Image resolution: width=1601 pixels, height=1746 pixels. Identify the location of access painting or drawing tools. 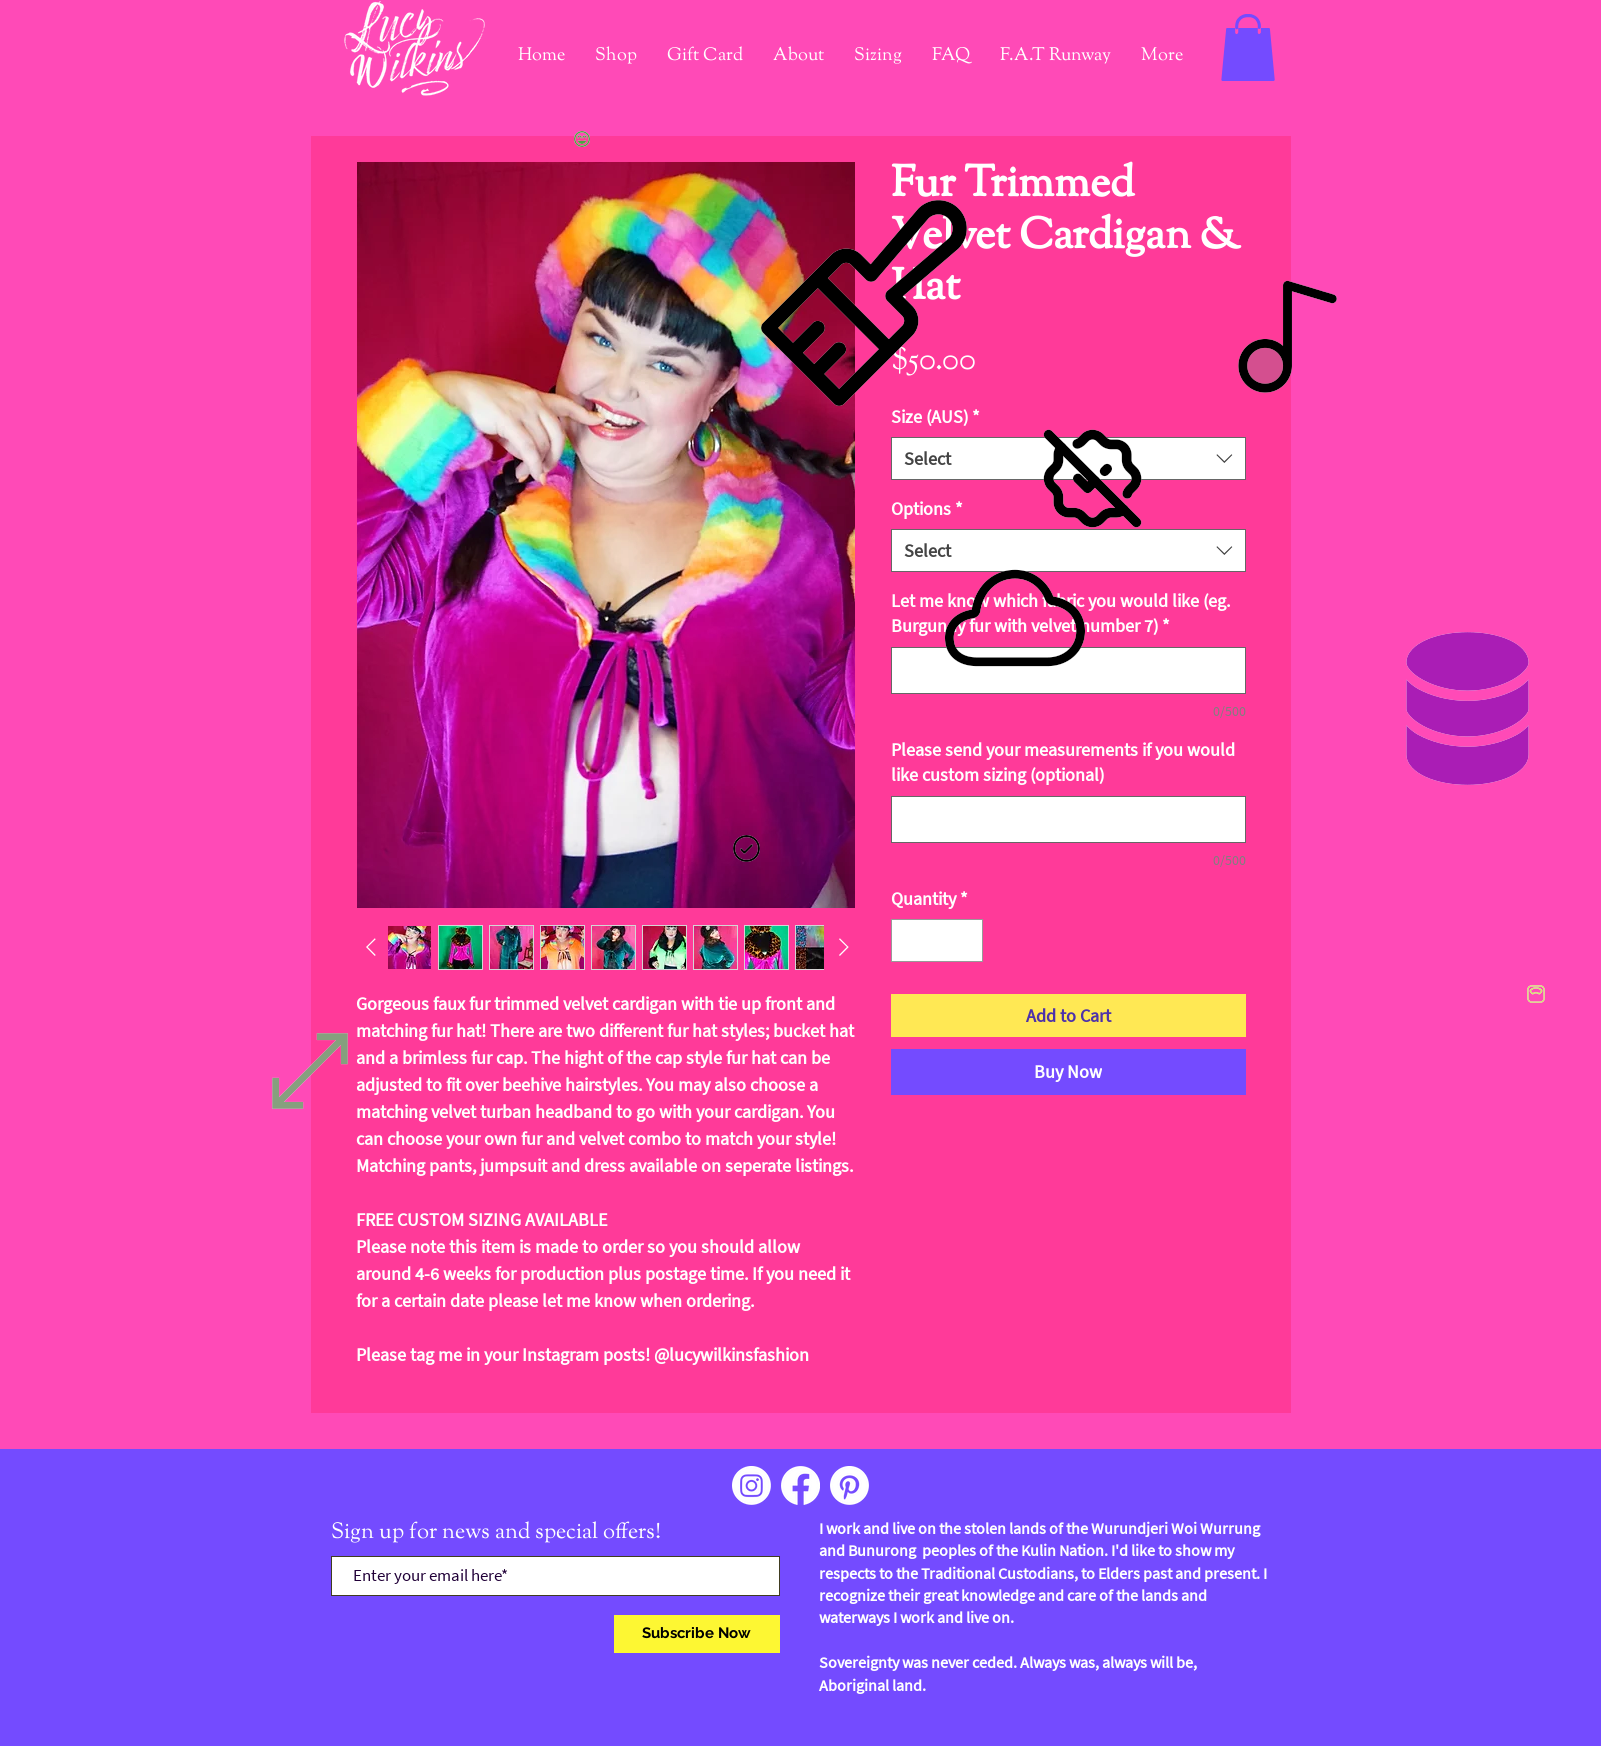
(867, 299).